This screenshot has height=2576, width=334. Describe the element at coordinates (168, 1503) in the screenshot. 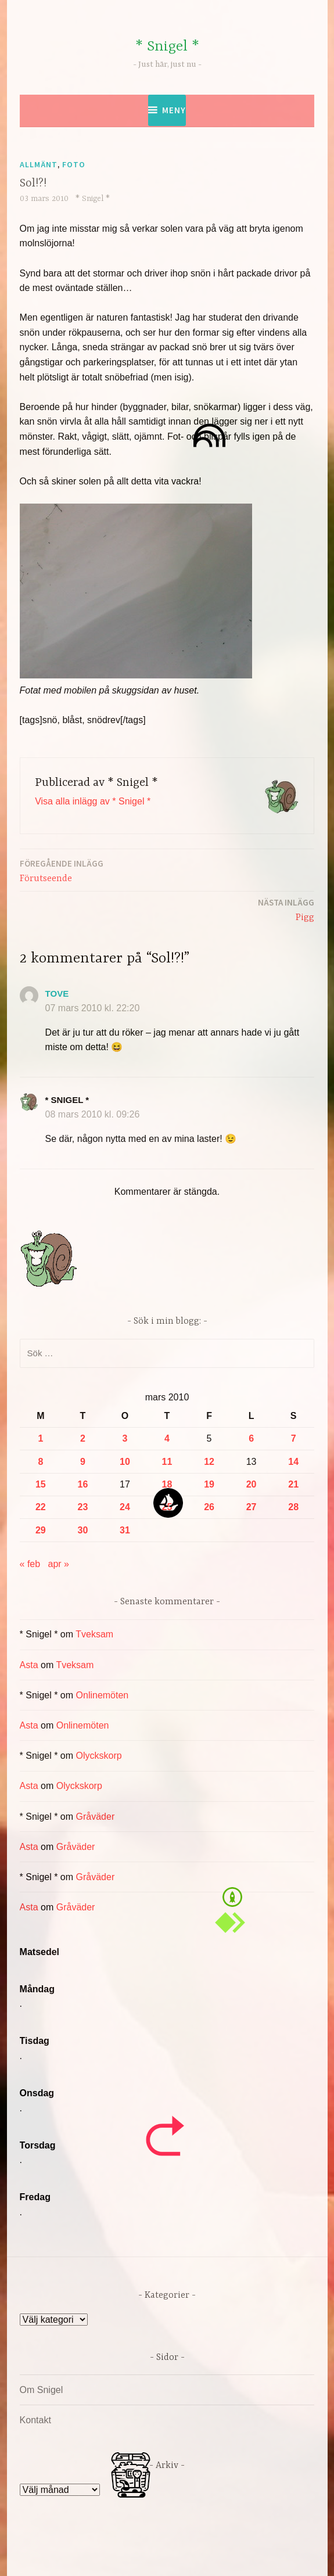

I see `open the OpenSea NFT marketplace` at that location.